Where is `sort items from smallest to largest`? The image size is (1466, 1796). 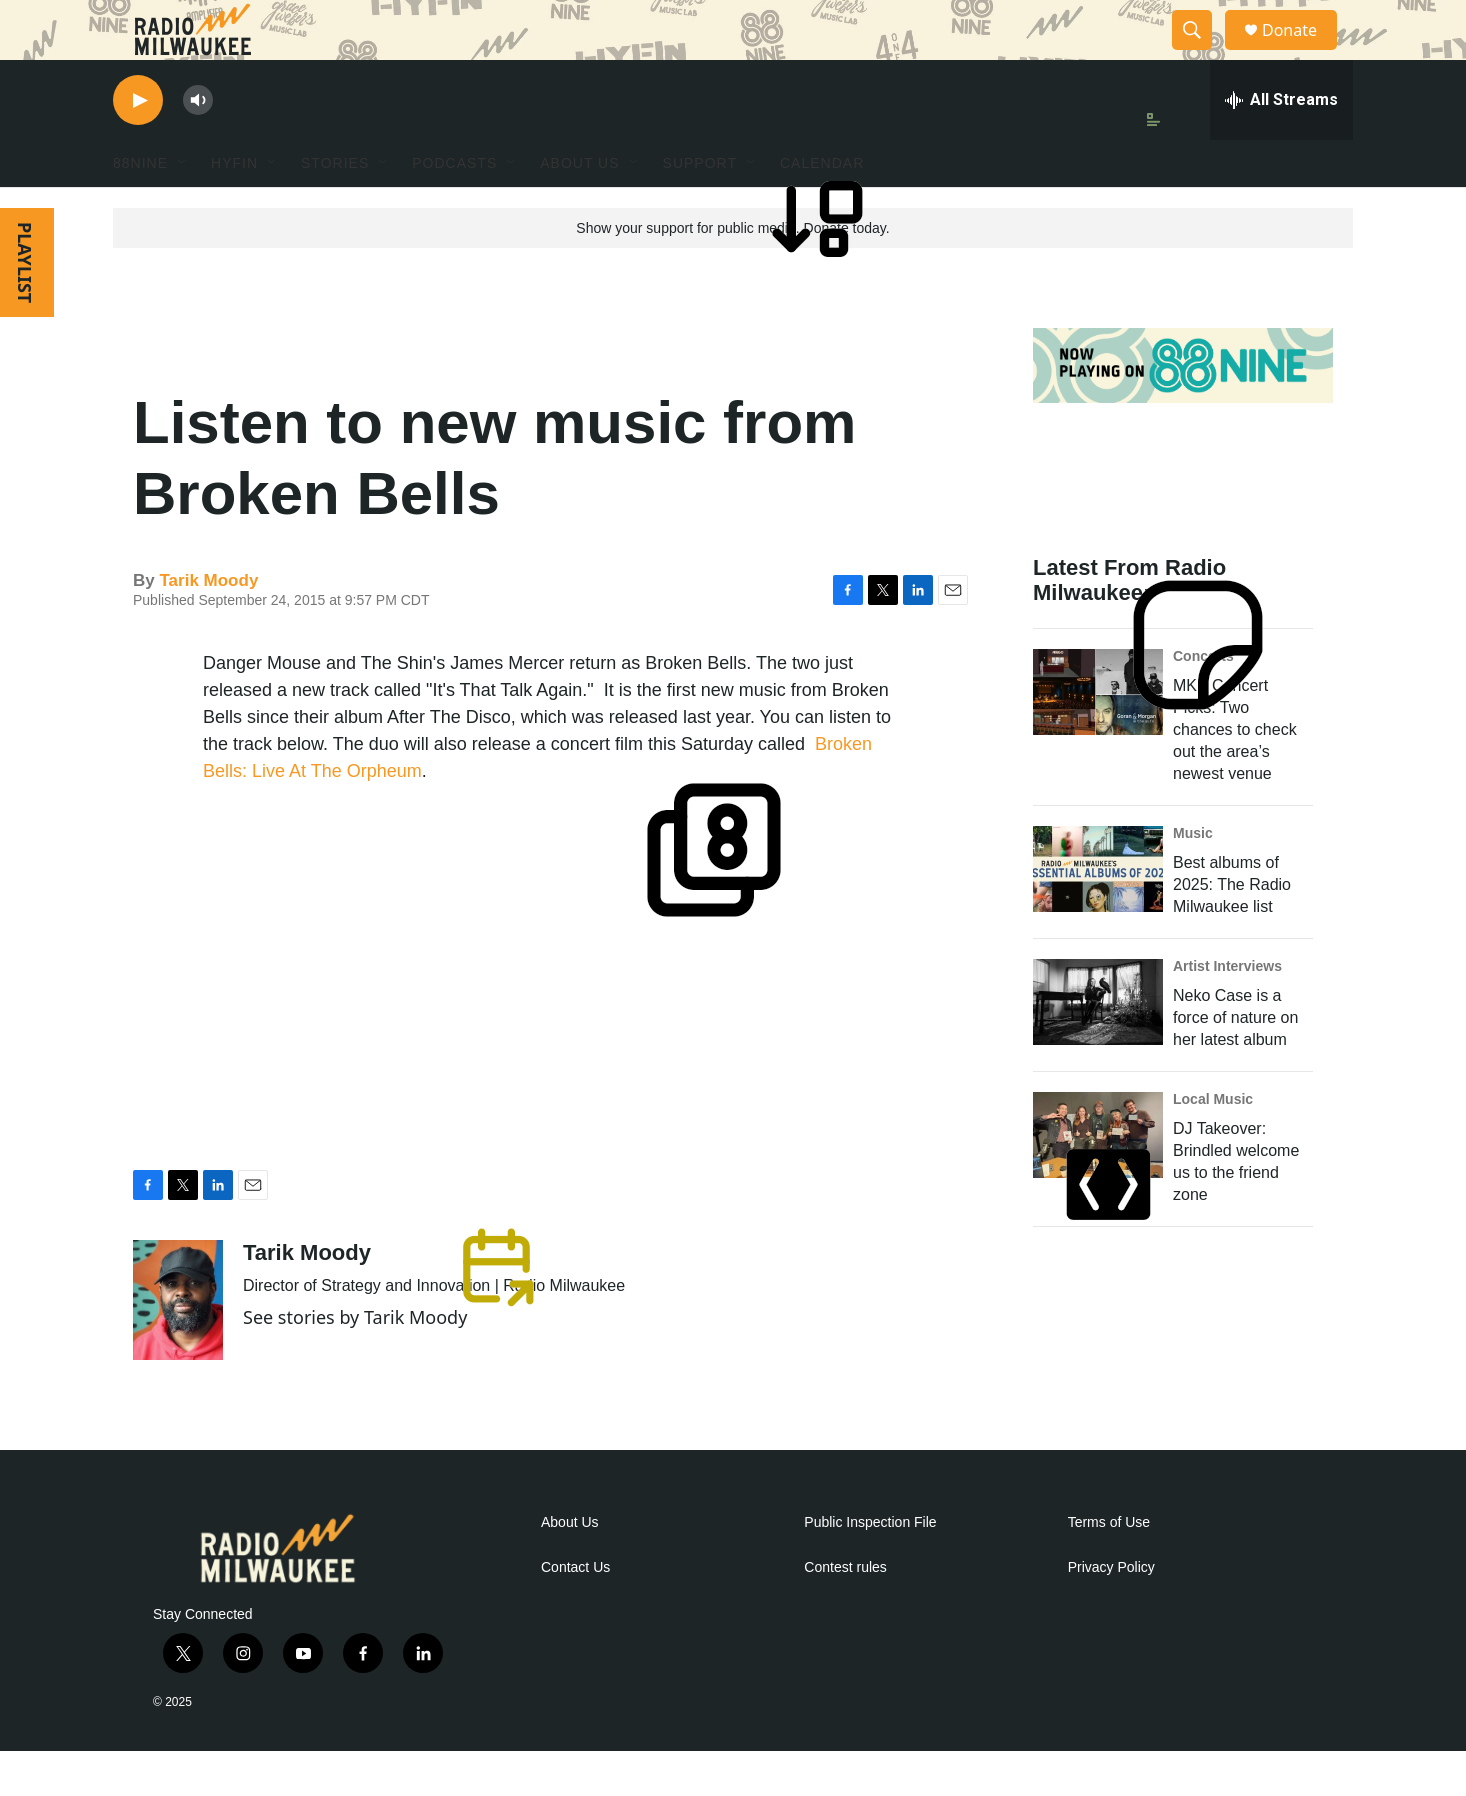
sort items from smallest to largest is located at coordinates (815, 219).